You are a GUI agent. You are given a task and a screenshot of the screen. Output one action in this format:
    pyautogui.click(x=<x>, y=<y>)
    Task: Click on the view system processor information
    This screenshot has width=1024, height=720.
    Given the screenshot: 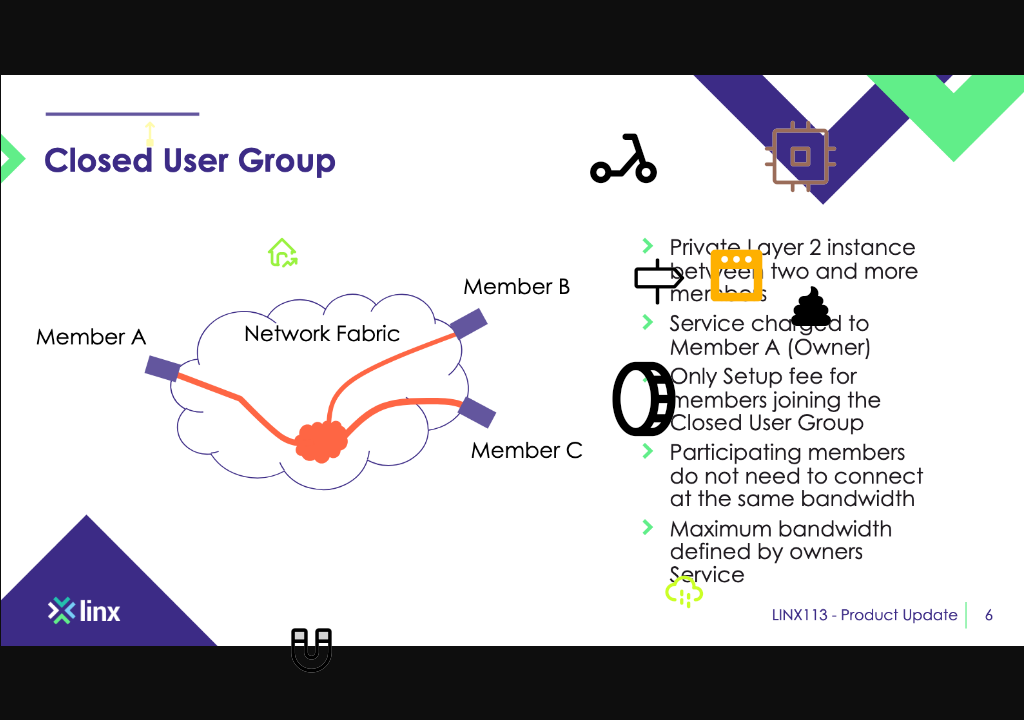 What is the action you would take?
    pyautogui.click(x=800, y=156)
    